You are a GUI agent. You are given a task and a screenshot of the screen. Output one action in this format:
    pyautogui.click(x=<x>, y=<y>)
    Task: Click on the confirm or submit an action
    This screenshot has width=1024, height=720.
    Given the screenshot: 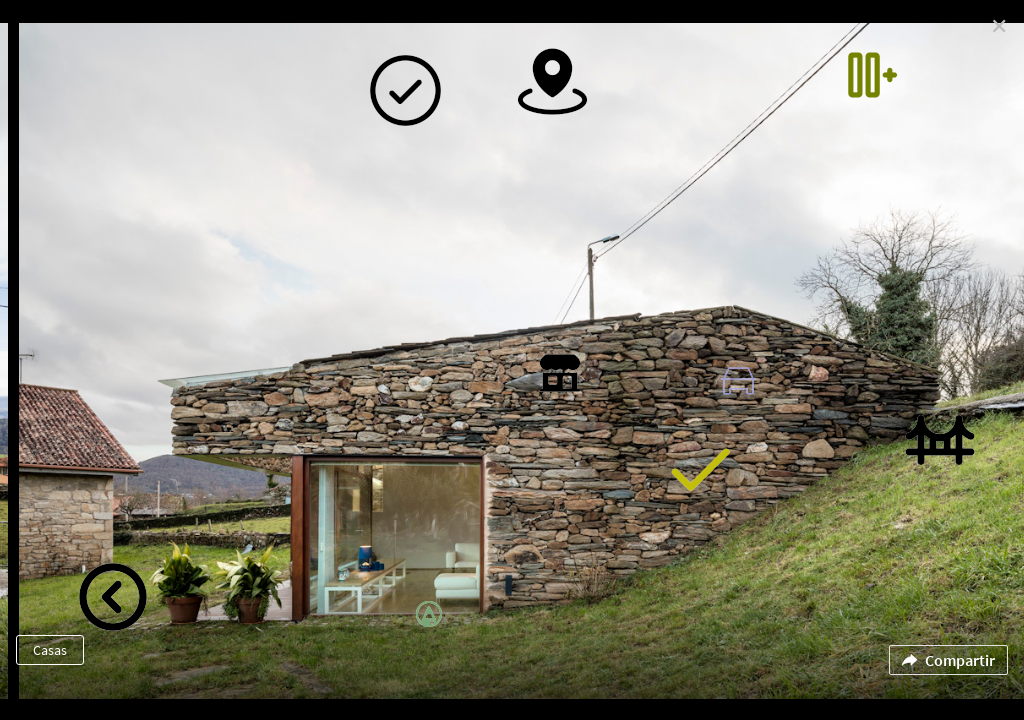 What is the action you would take?
    pyautogui.click(x=699, y=467)
    